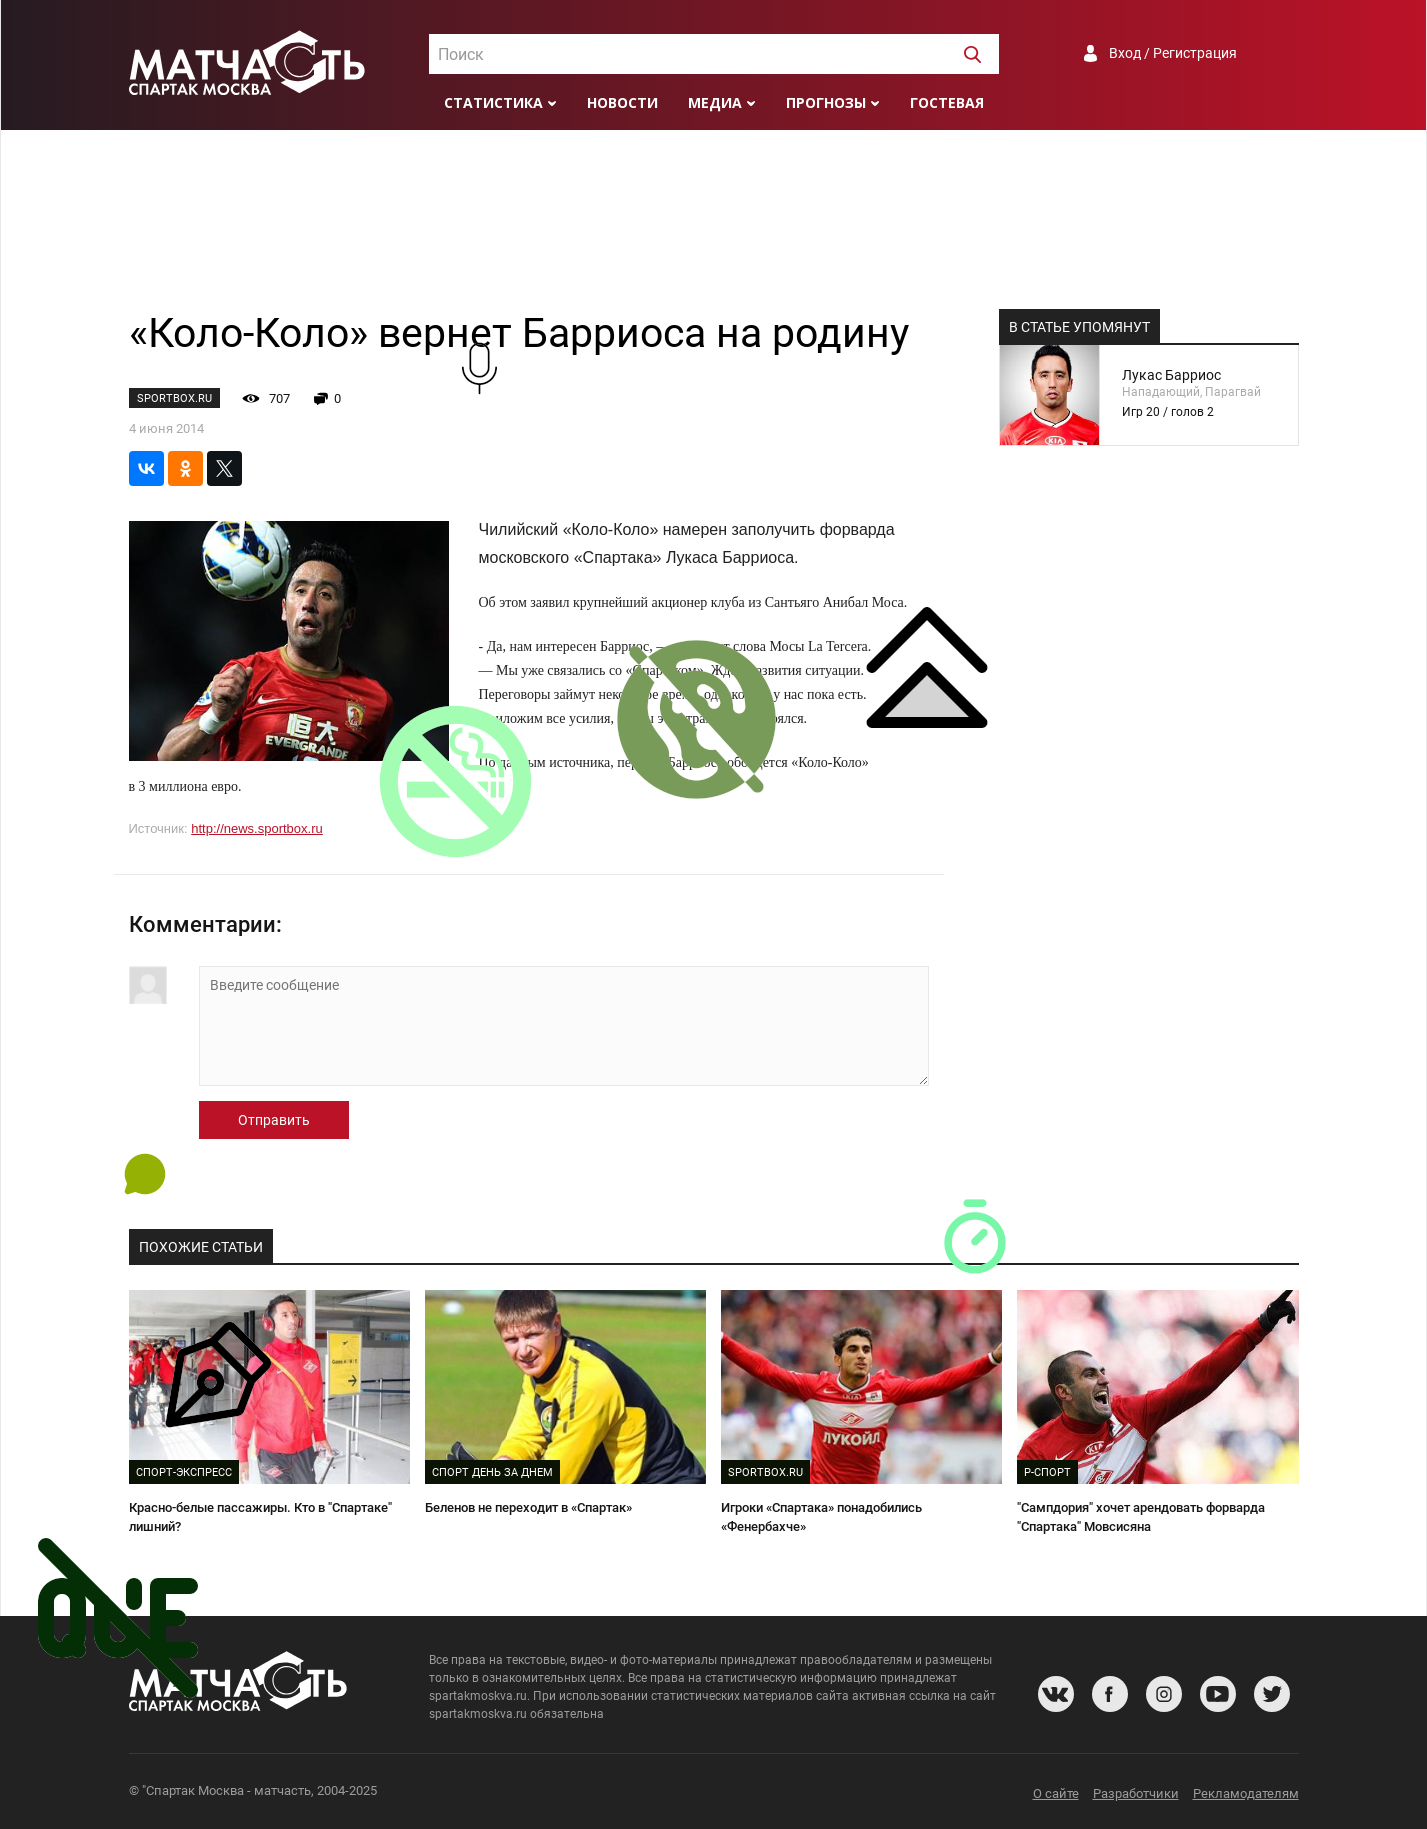  Describe the element at coordinates (927, 673) in the screenshot. I see `collapse or minimize content` at that location.